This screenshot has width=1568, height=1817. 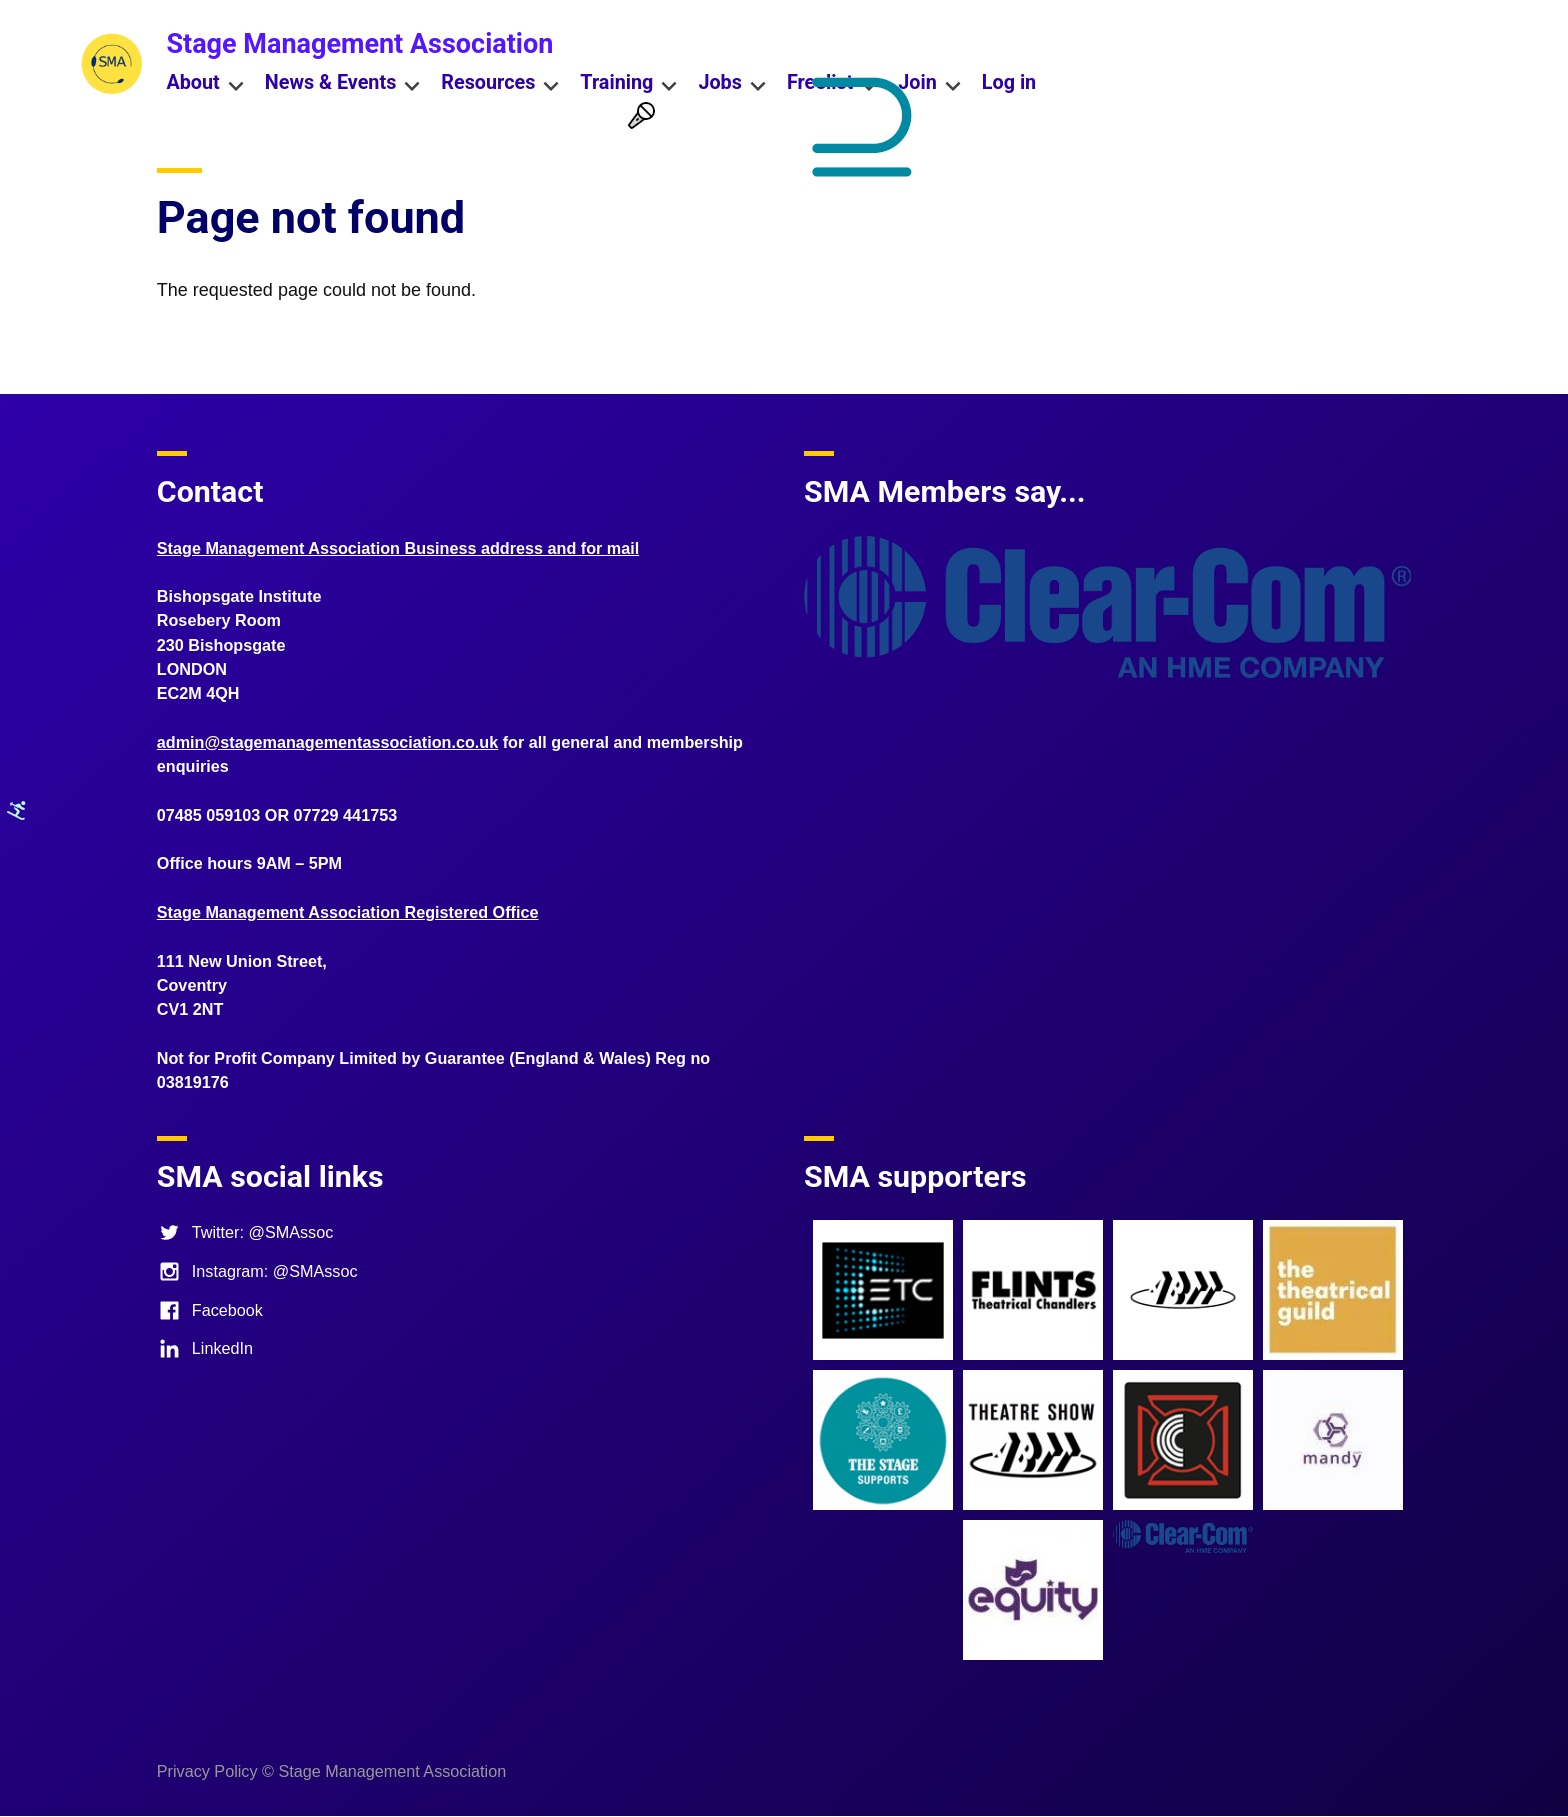 What do you see at coordinates (17, 810) in the screenshot?
I see `filter or browse skiing activities` at bounding box center [17, 810].